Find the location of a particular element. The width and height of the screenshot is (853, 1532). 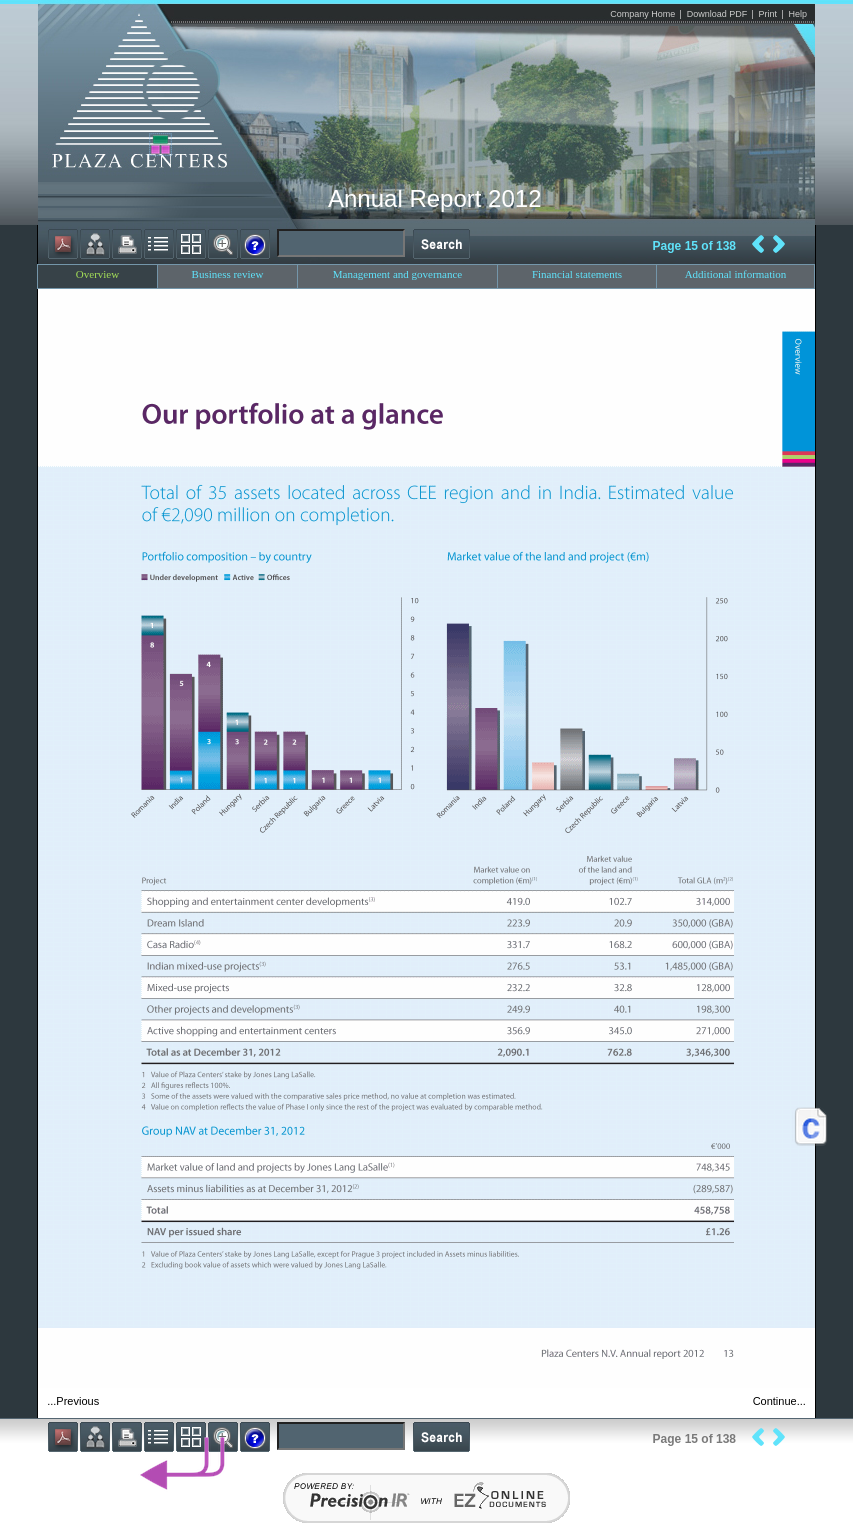

select all items in the current view is located at coordinates (160, 144).